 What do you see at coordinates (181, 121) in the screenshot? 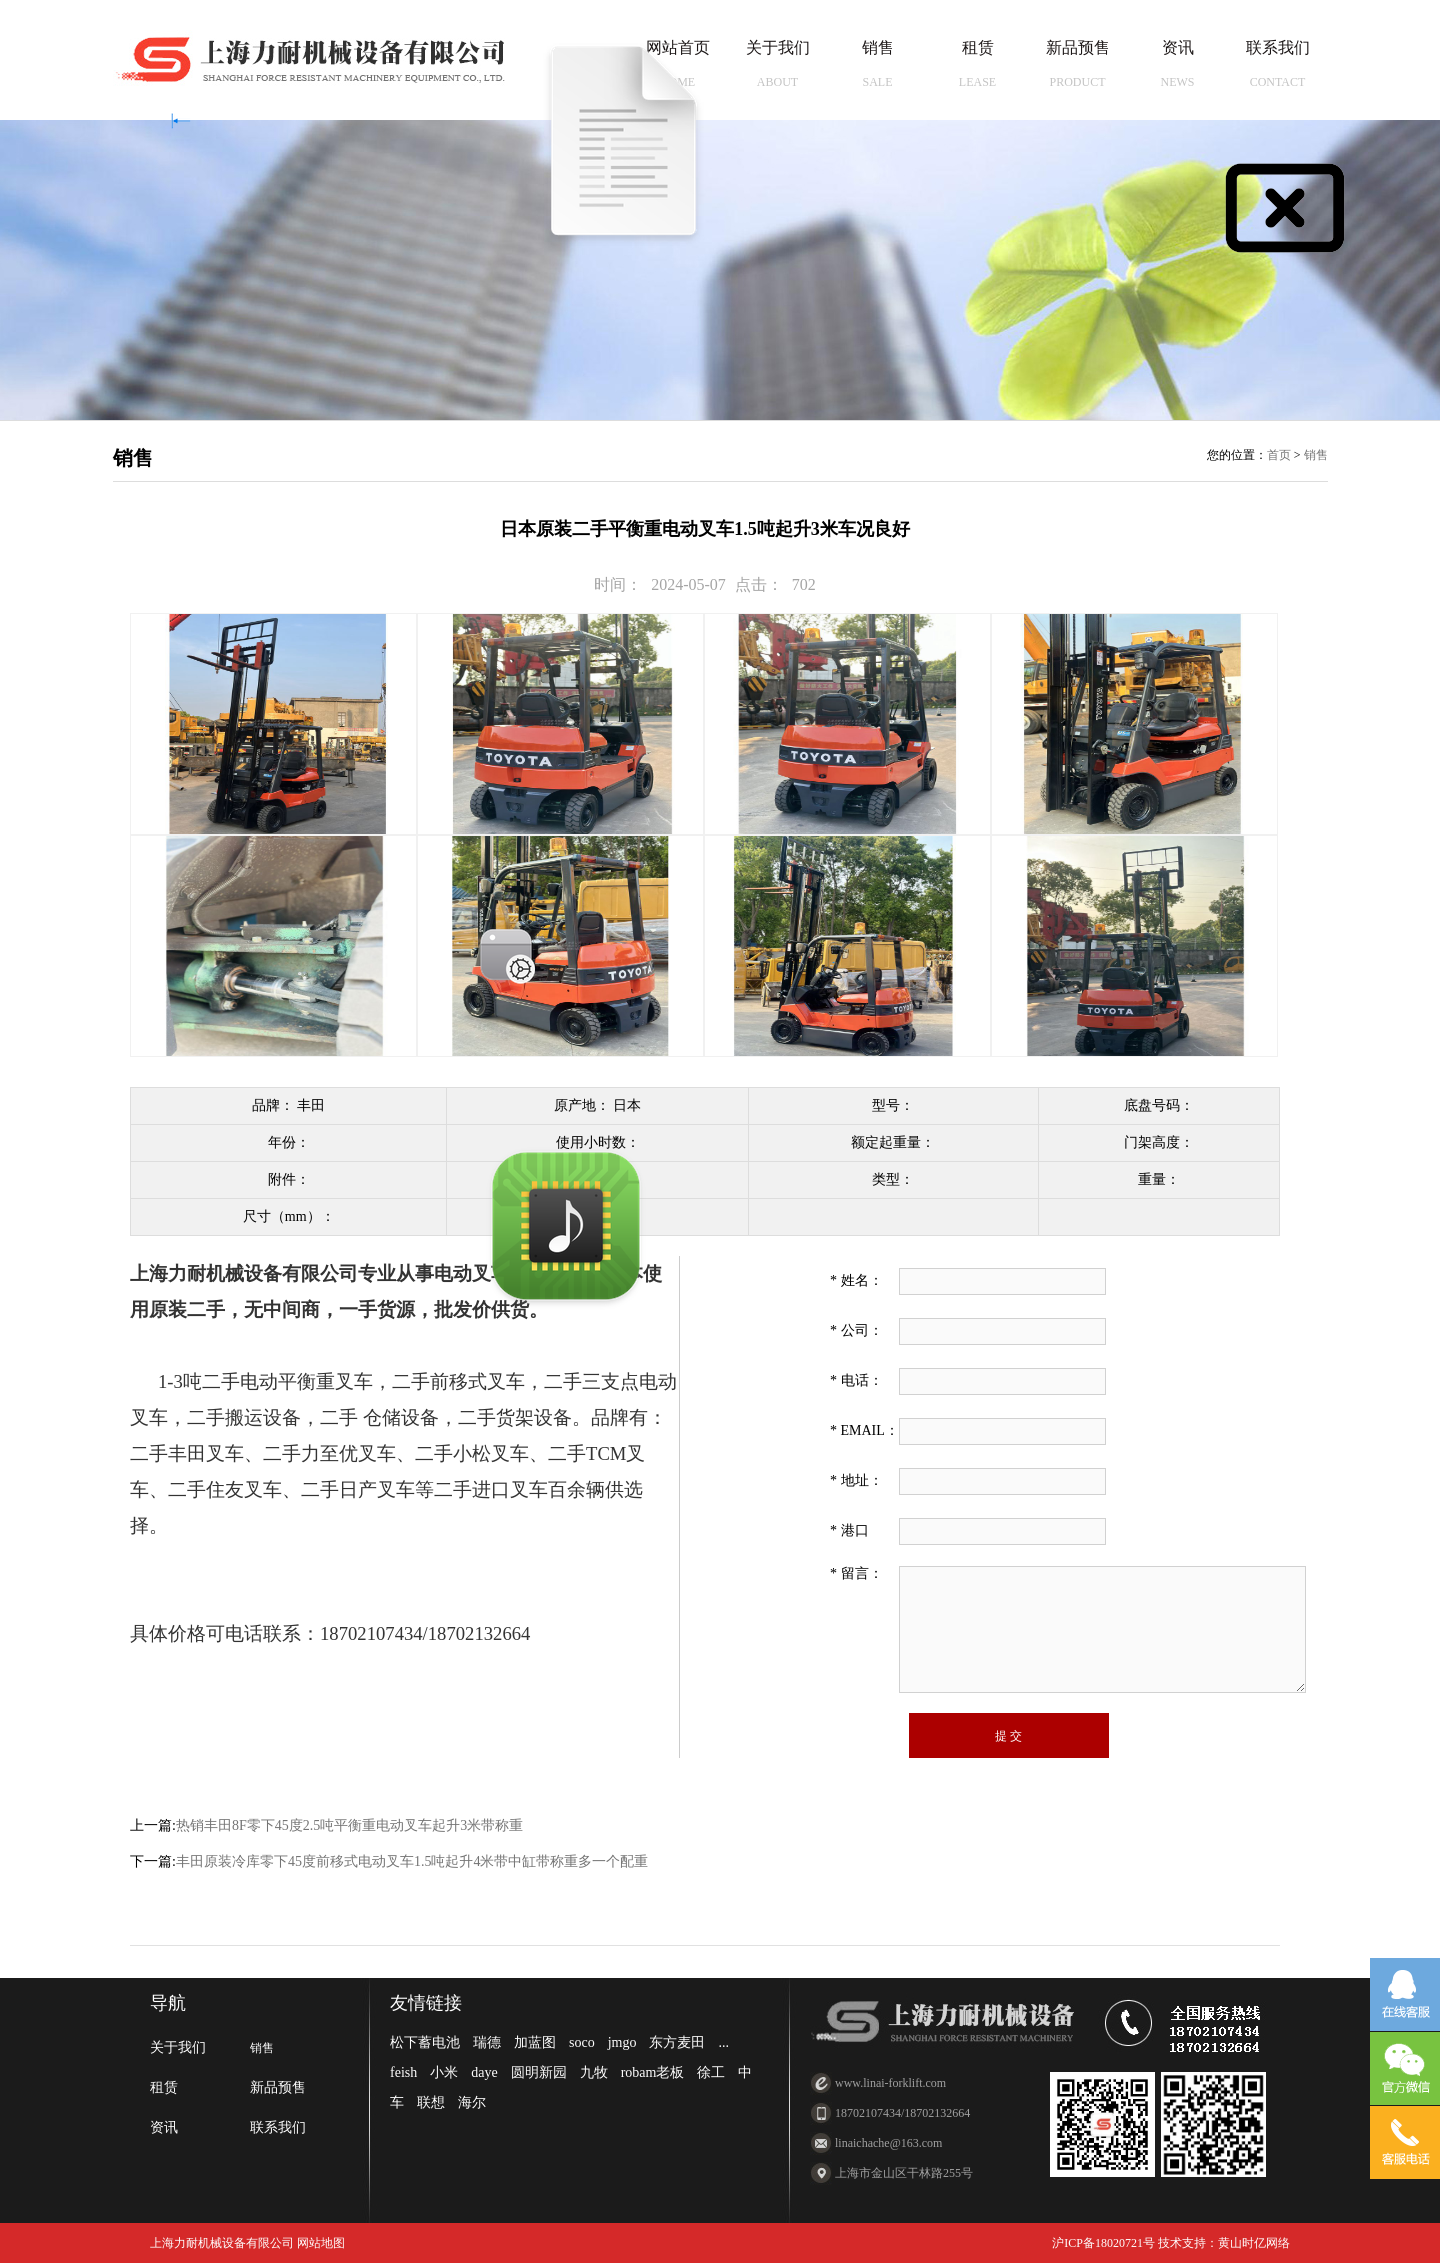
I see `go to the first item in a list or sequence` at bounding box center [181, 121].